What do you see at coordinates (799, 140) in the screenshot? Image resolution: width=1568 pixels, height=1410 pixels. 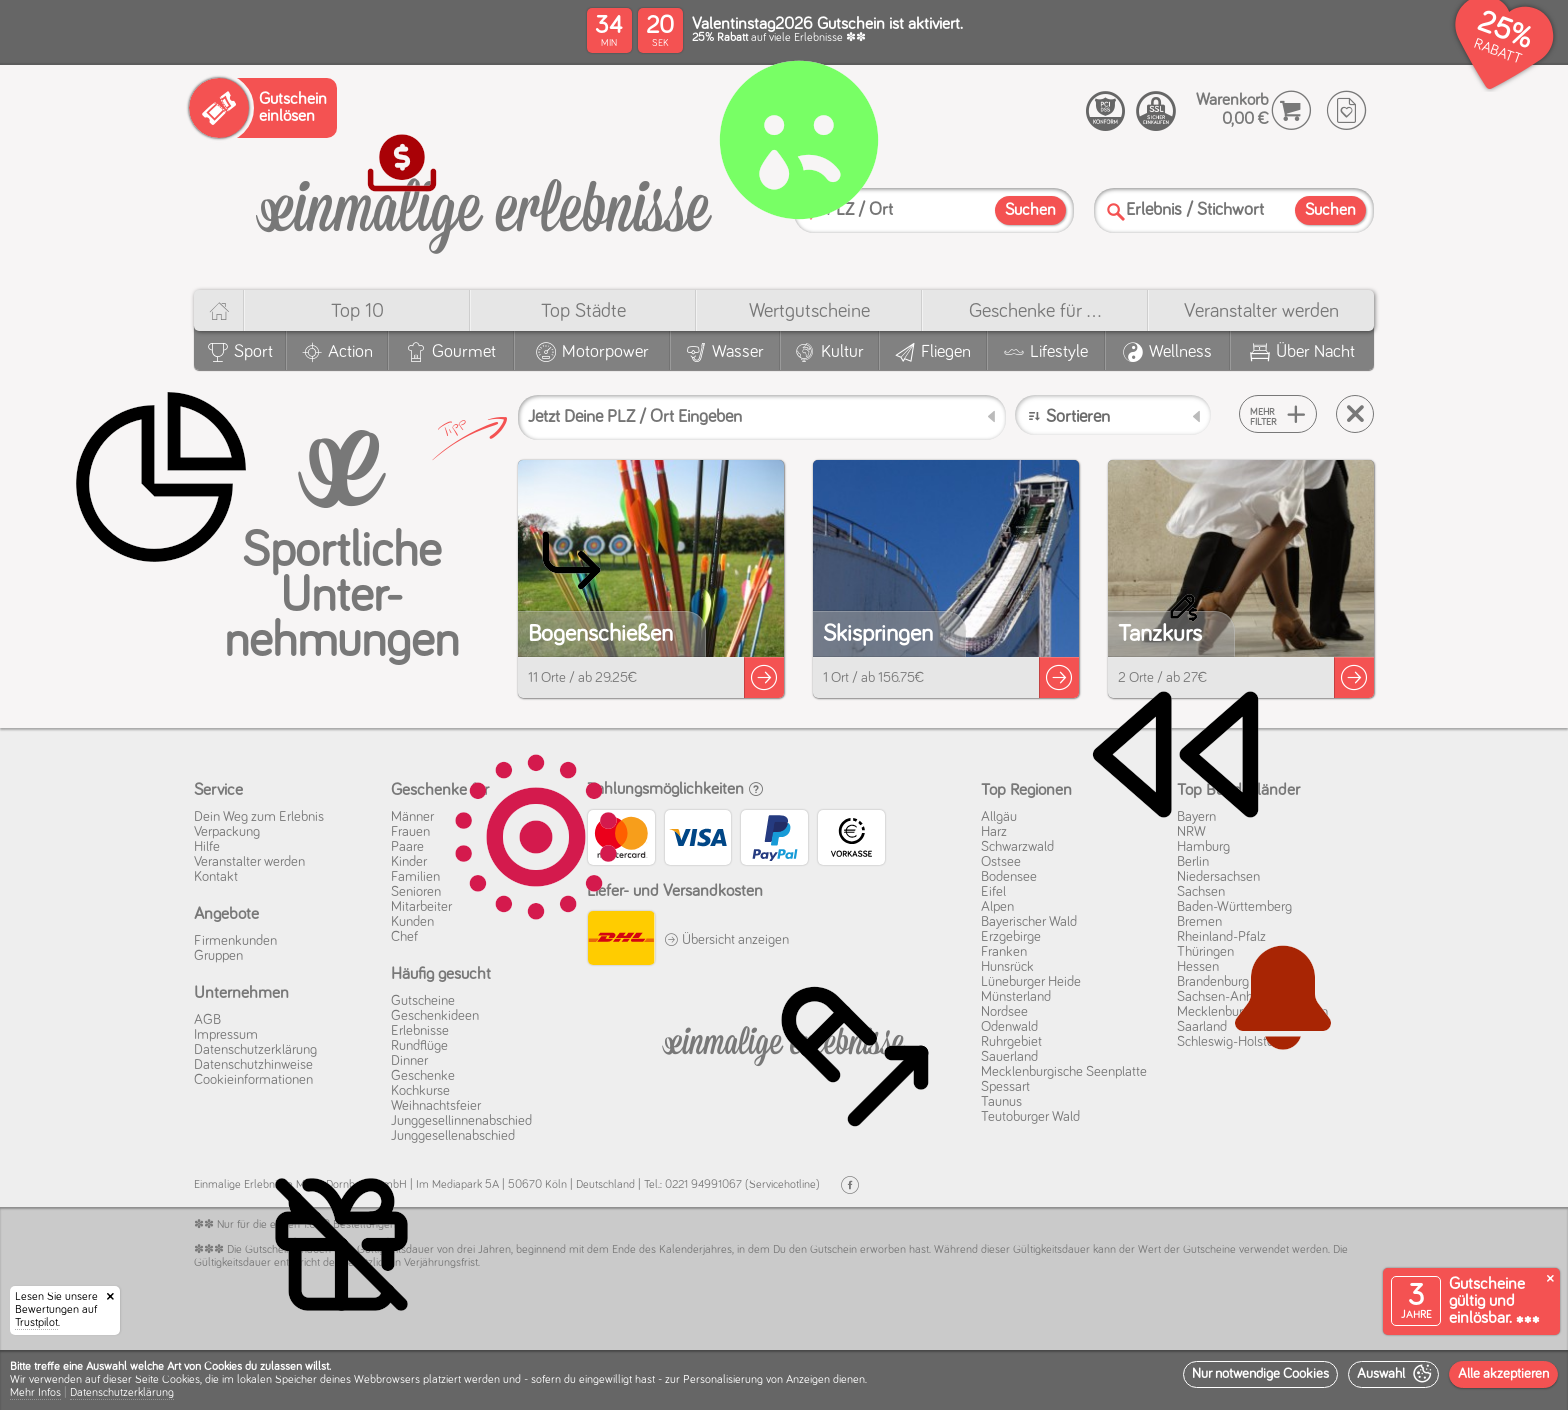 I see `indicates an error or failed action` at bounding box center [799, 140].